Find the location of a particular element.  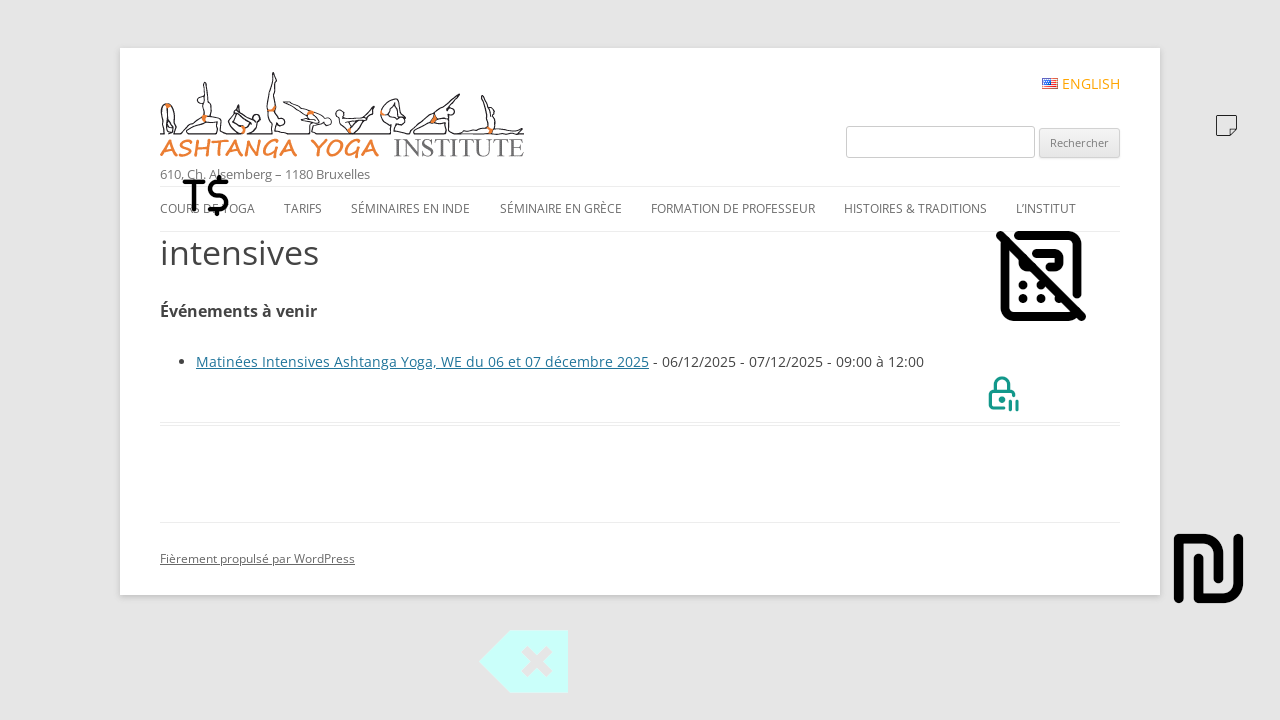

indicates Israeli shekel currency is located at coordinates (1208, 568).